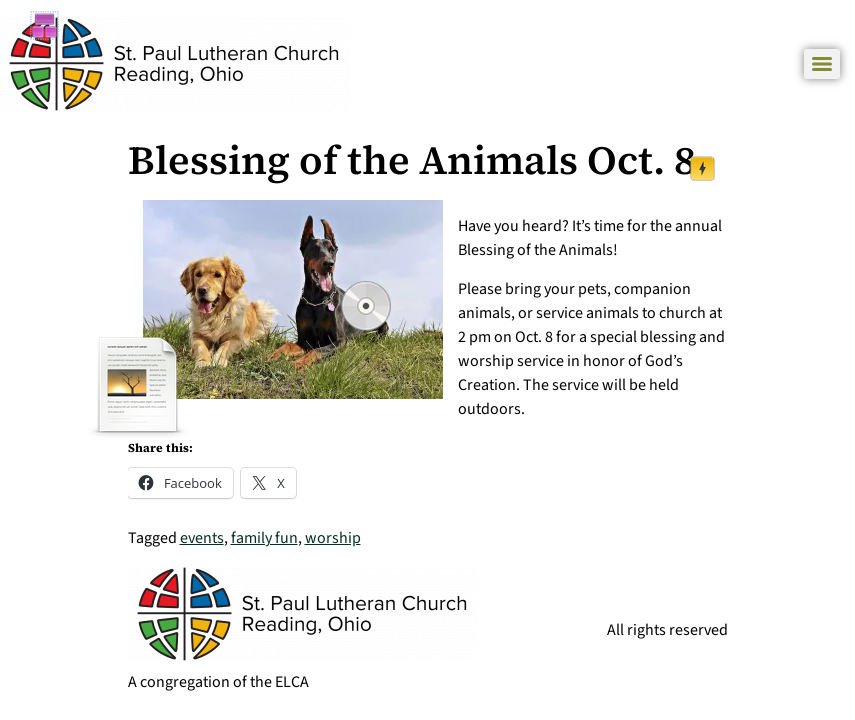 The width and height of the screenshot is (855, 720). What do you see at coordinates (702, 168) in the screenshot?
I see `open power management settings` at bounding box center [702, 168].